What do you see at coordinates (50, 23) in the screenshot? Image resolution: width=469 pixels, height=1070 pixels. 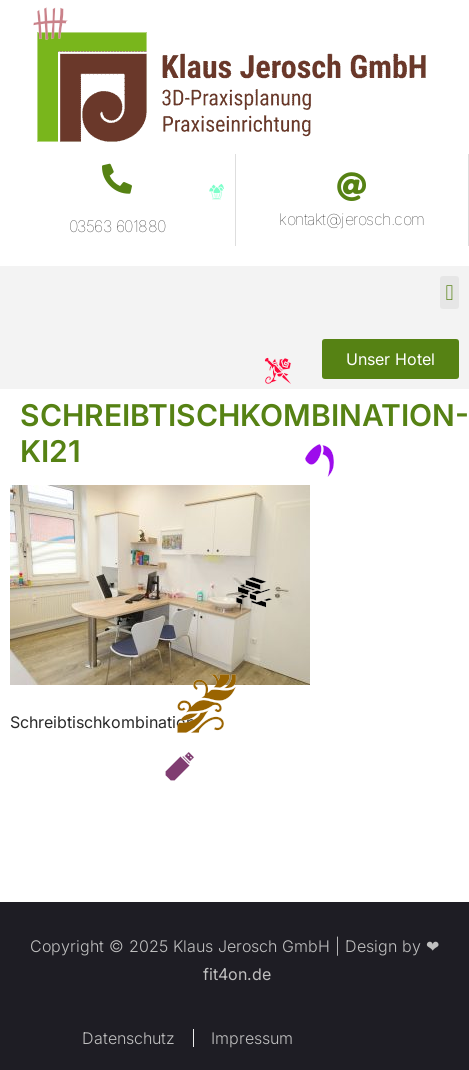 I see `indicates a count of five items or points` at bounding box center [50, 23].